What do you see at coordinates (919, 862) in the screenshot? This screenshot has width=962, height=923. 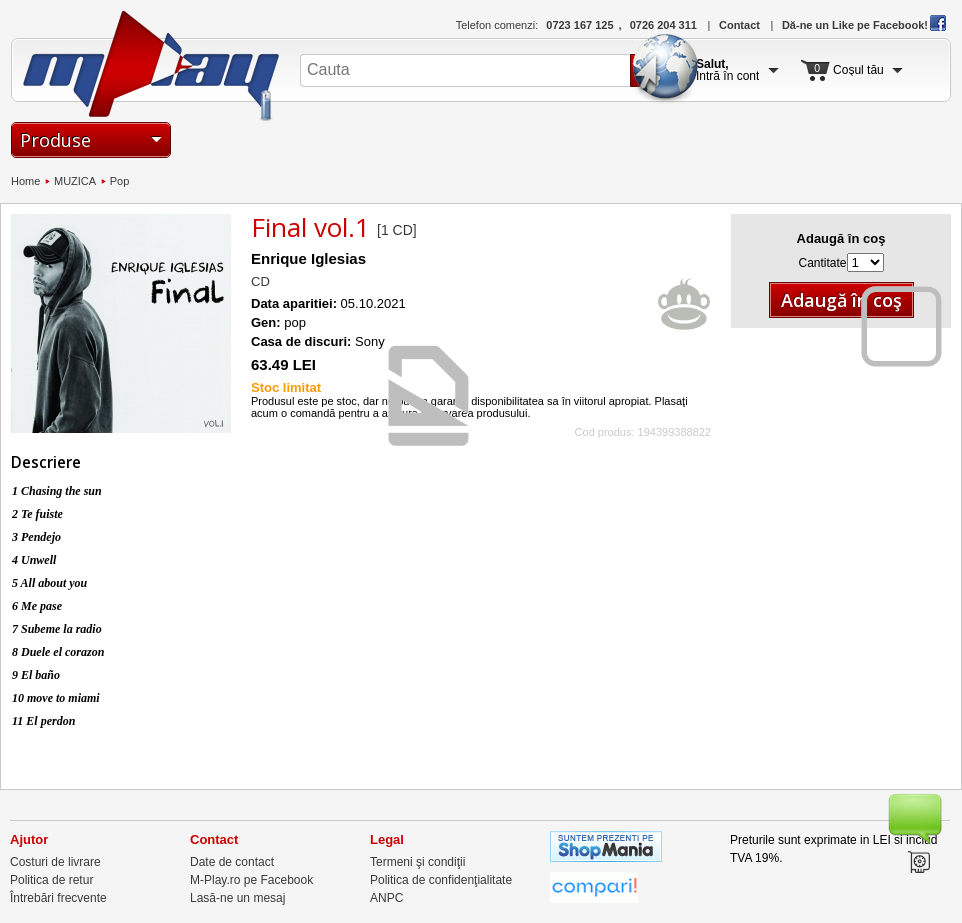 I see `view graphics card information` at bounding box center [919, 862].